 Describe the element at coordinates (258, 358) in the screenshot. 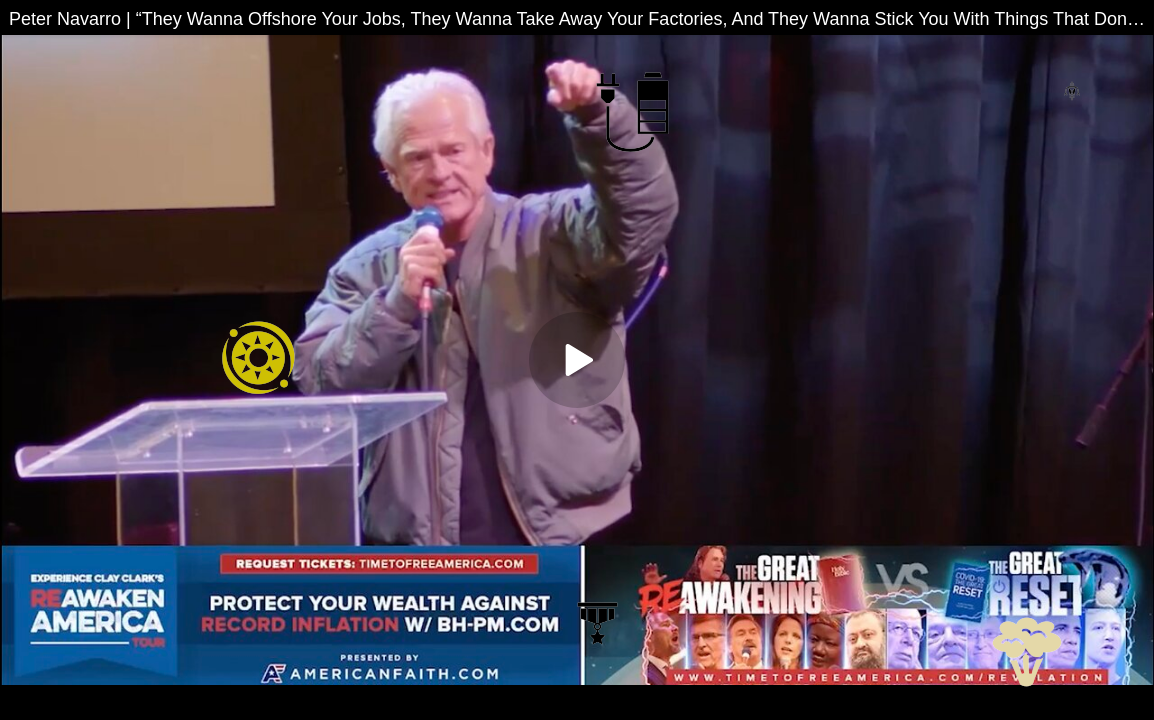

I see `view satellite or orbital tracking features` at that location.